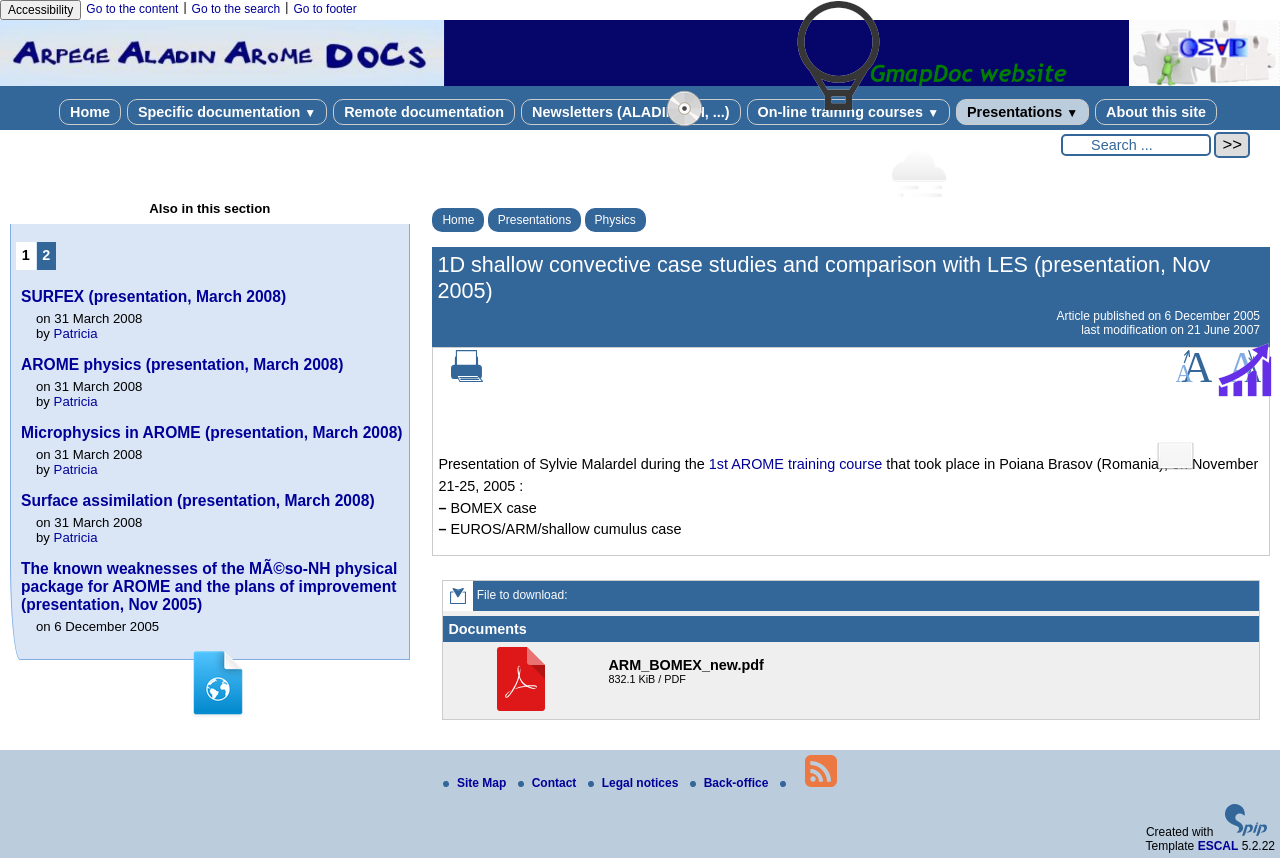 Image resolution: width=1280 pixels, height=858 pixels. What do you see at coordinates (919, 174) in the screenshot?
I see `indicates foggy weather conditions` at bounding box center [919, 174].